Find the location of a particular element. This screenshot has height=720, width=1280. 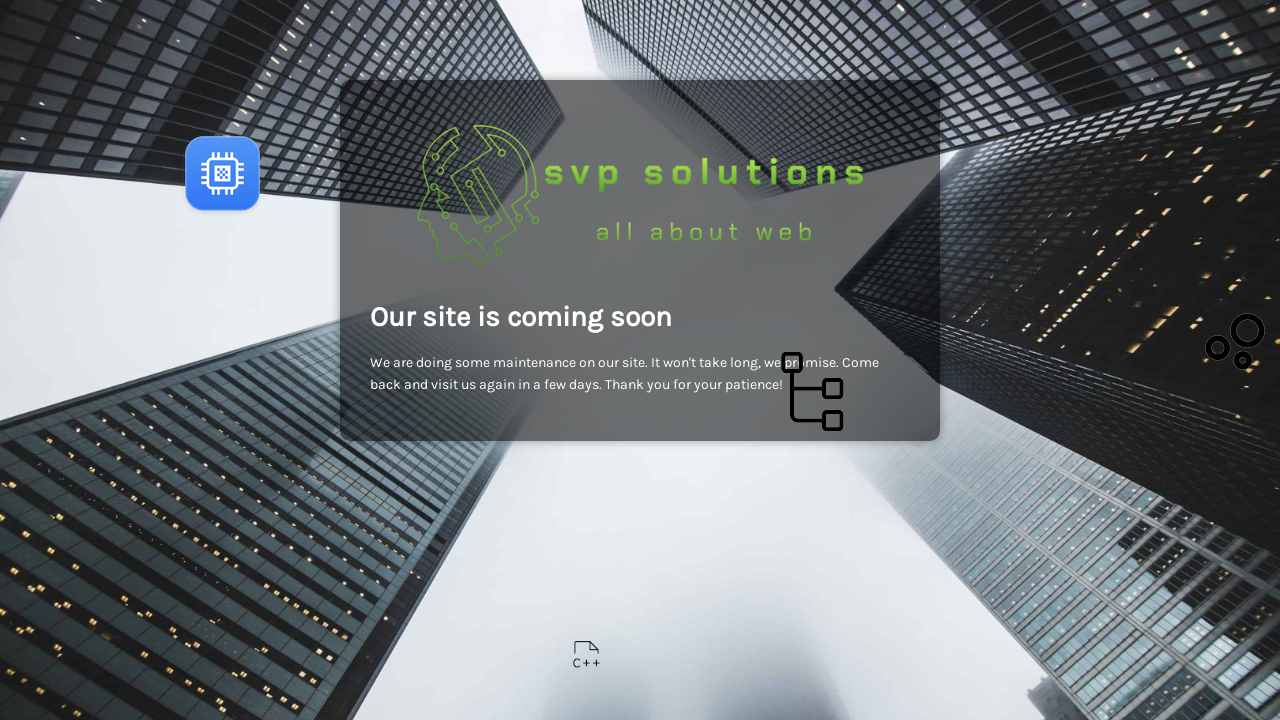

open a C++ source file is located at coordinates (586, 655).